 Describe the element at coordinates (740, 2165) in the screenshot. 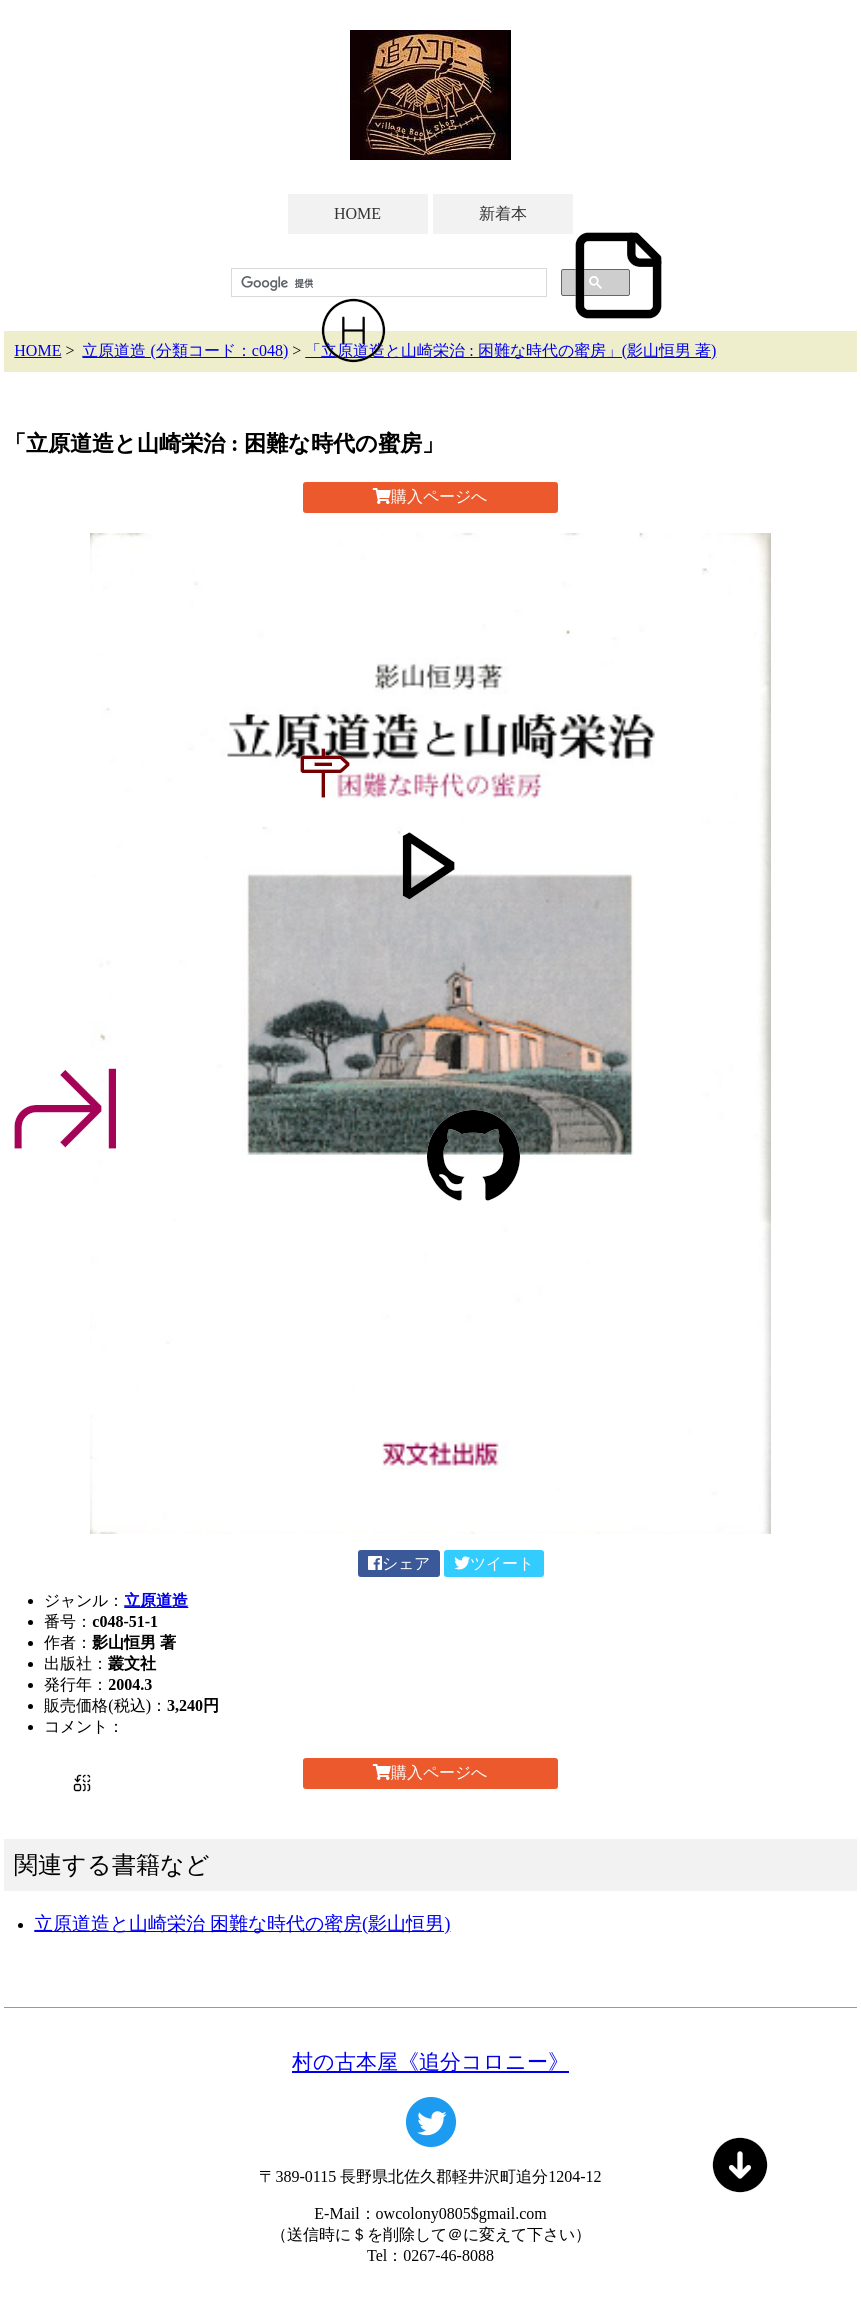

I see `download a file or content` at that location.